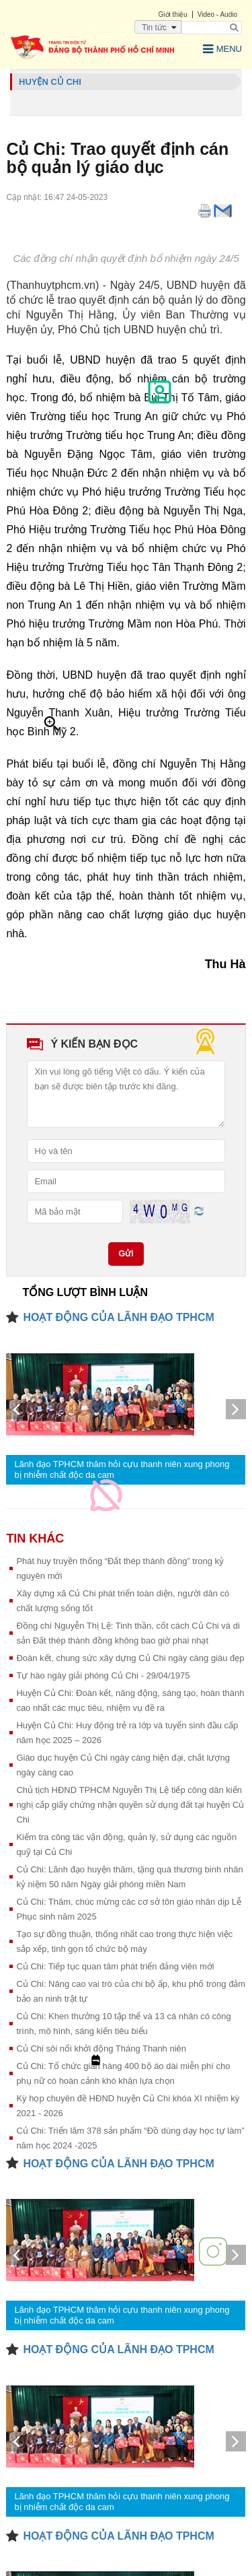 The height and width of the screenshot is (2576, 252). Describe the element at coordinates (159, 391) in the screenshot. I see `view contact details` at that location.